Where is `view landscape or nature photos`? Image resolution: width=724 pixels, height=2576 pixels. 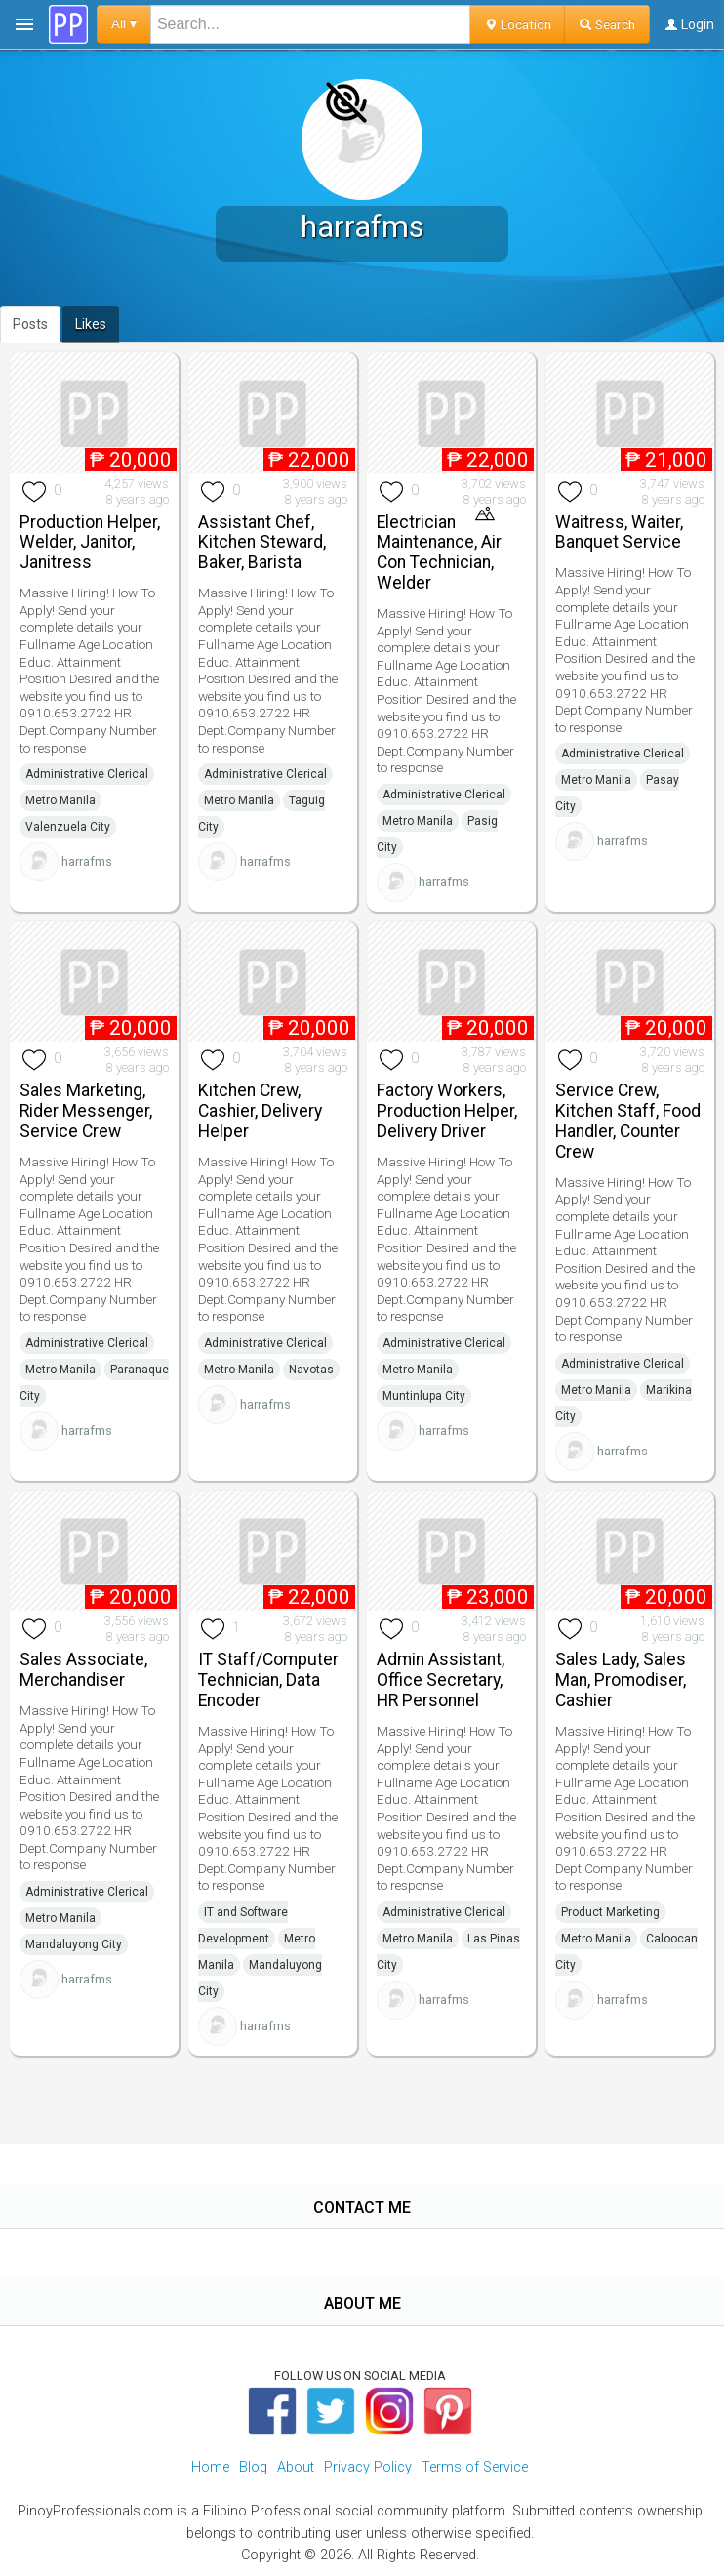
view landscape or nature photos is located at coordinates (485, 514).